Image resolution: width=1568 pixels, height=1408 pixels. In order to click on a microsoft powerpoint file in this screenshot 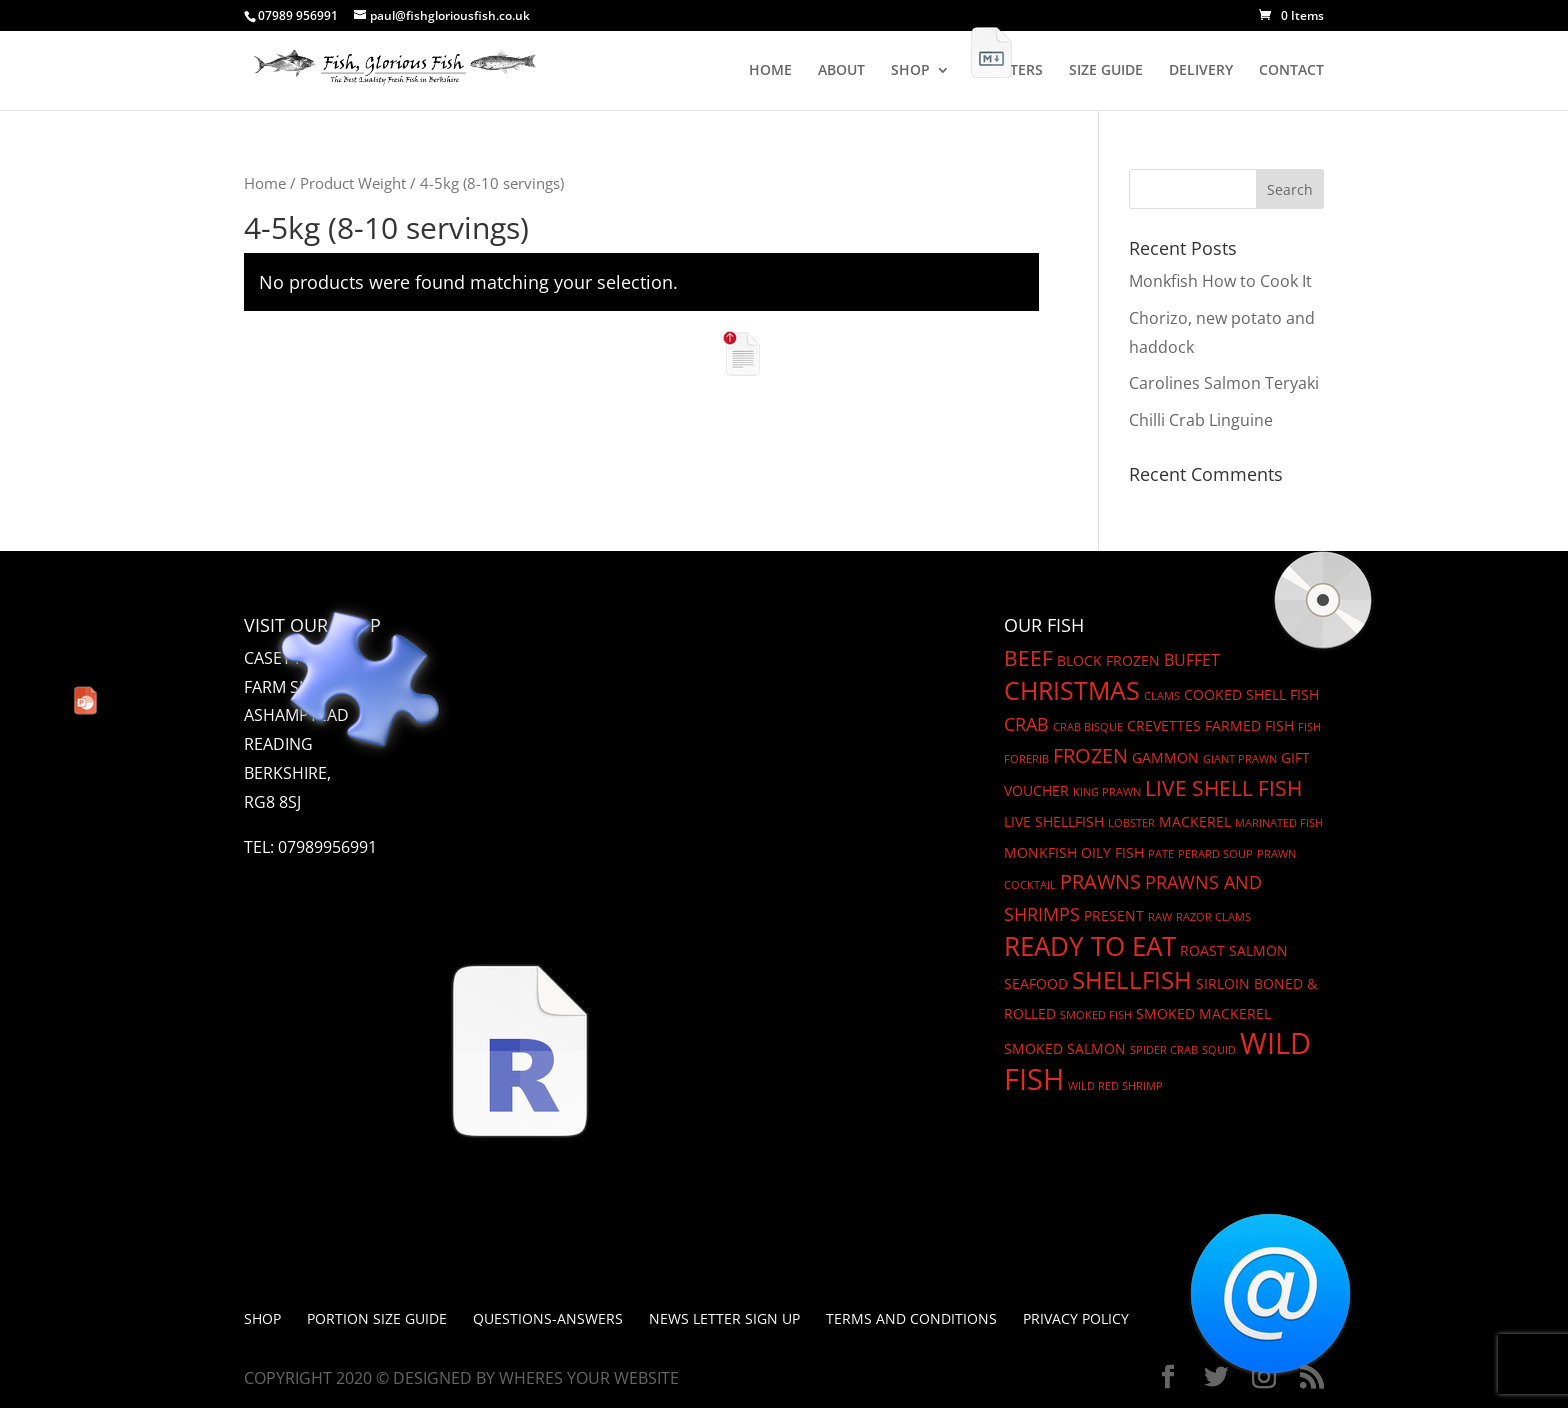, I will do `click(85, 700)`.